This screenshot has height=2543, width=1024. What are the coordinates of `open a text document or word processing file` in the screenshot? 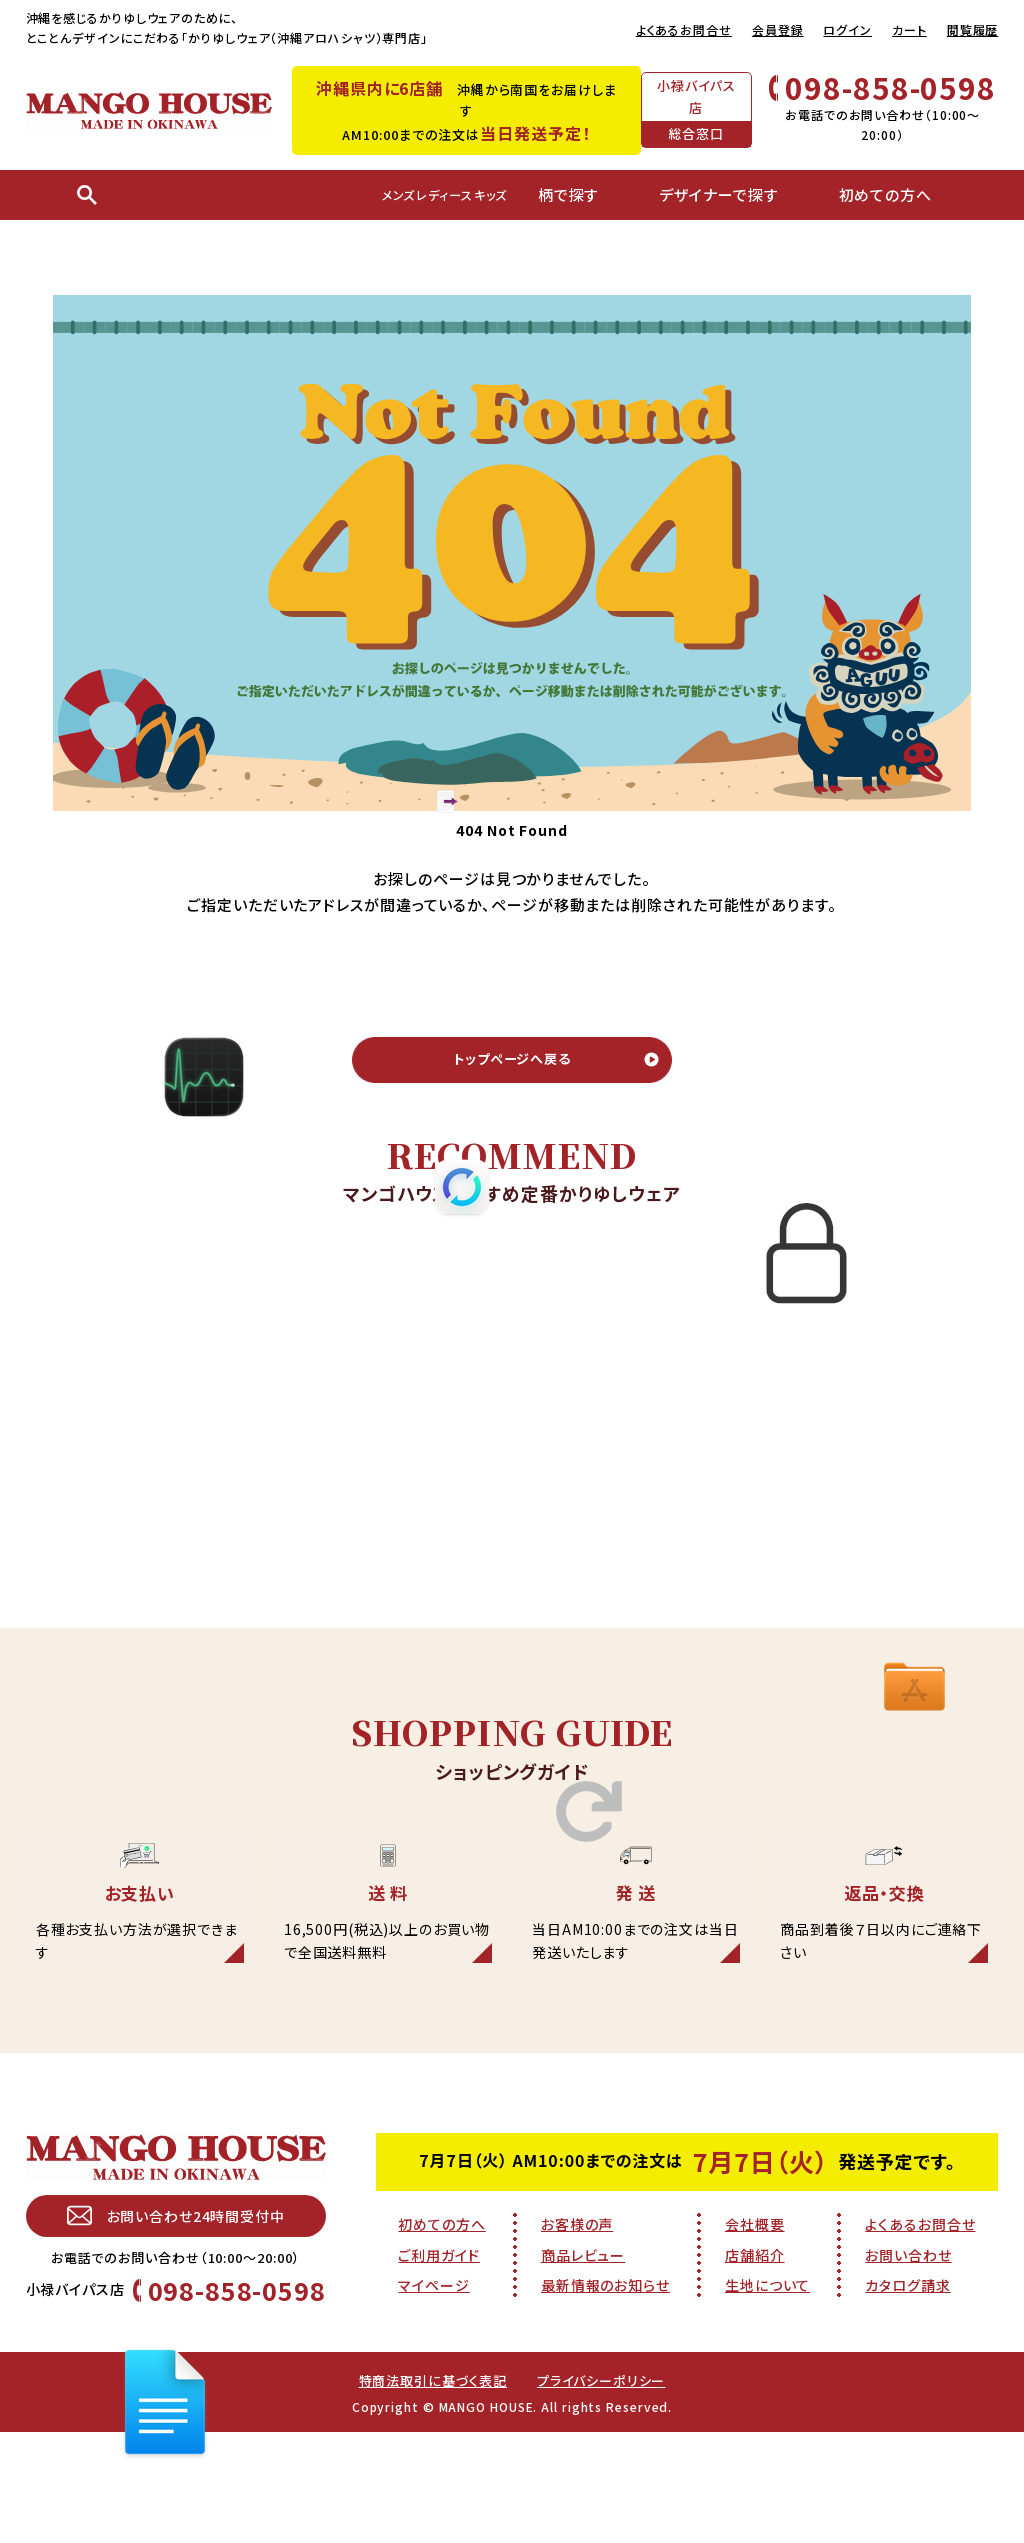 It's located at (165, 2404).